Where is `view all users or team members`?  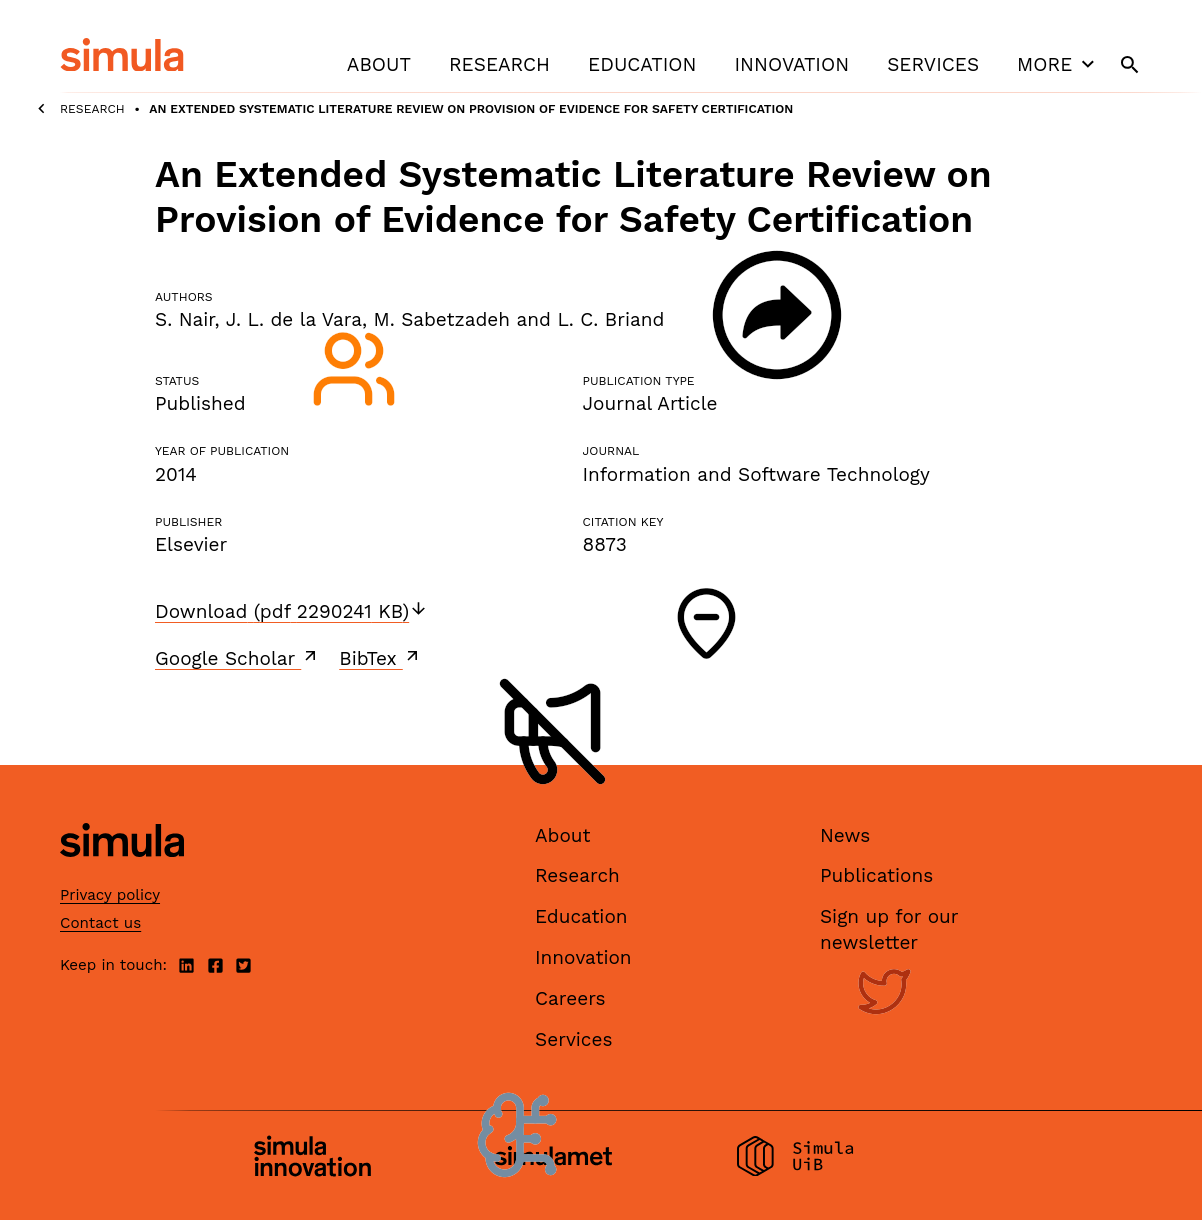
view all users or team members is located at coordinates (354, 369).